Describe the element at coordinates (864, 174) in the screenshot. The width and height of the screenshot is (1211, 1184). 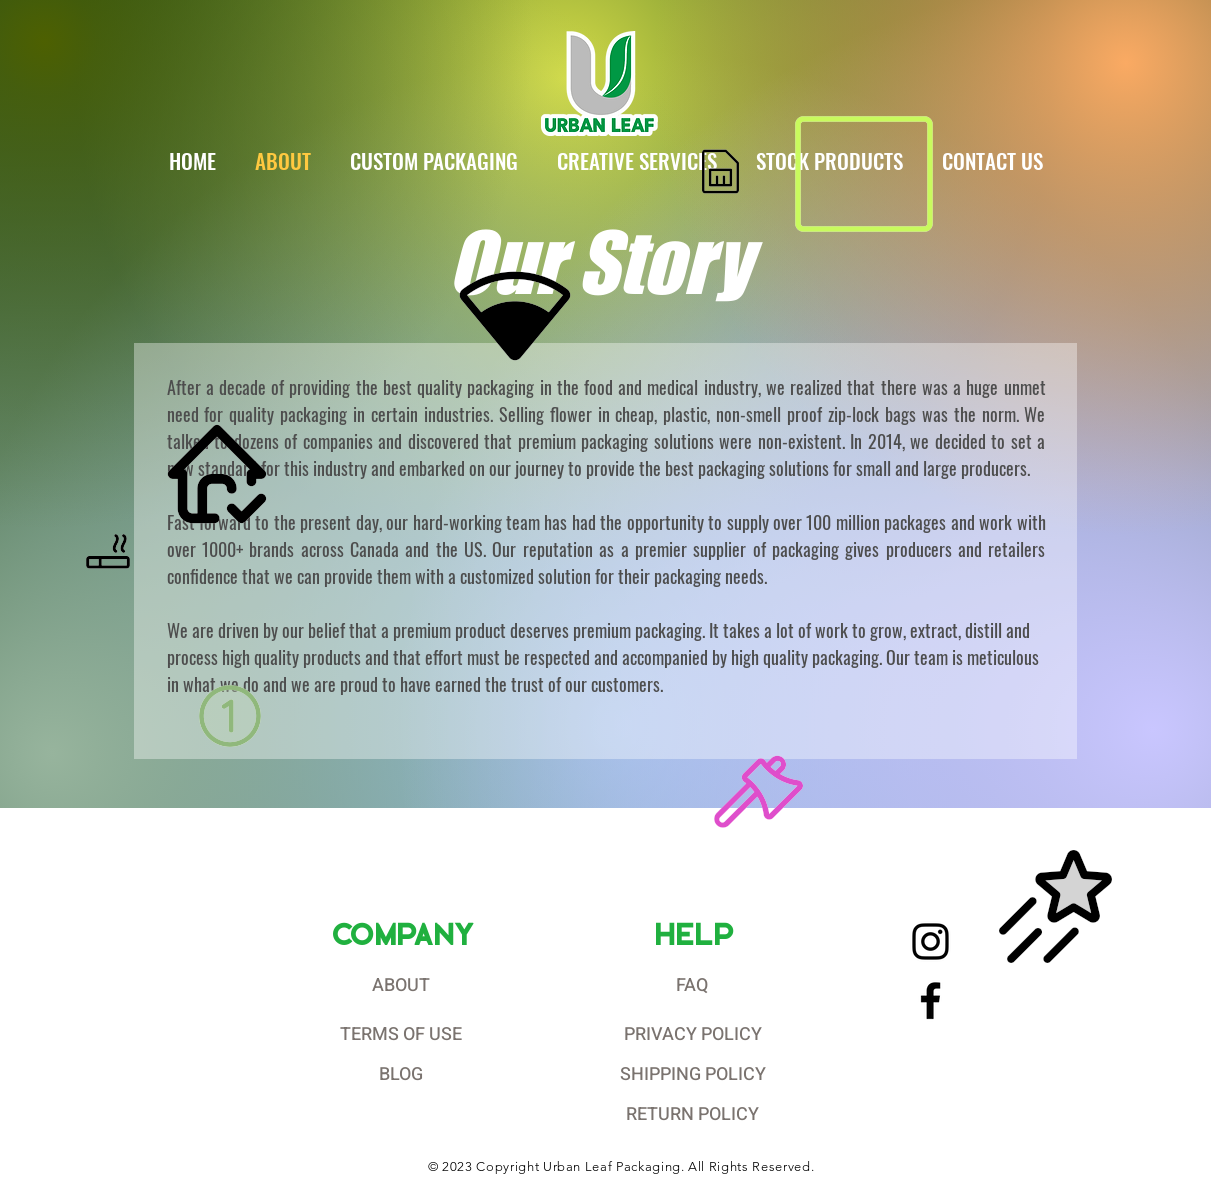
I see `placeholder for content or media` at that location.